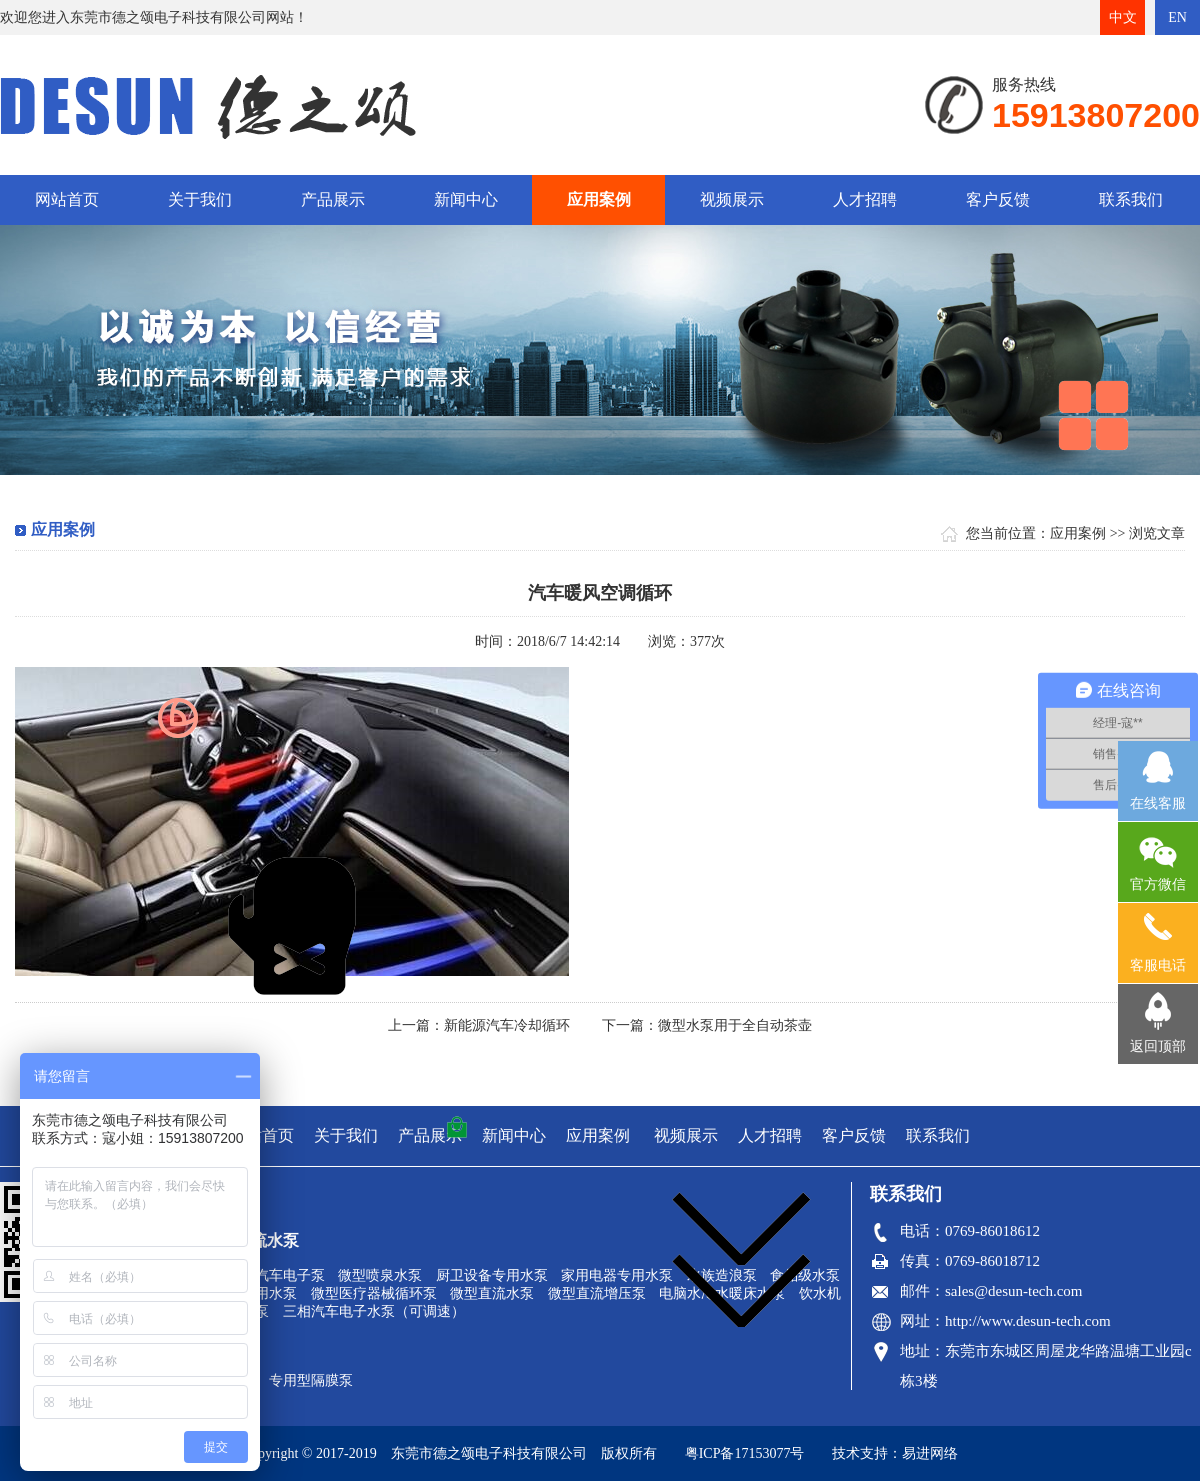  What do you see at coordinates (457, 1127) in the screenshot?
I see `view your shopping bag` at bounding box center [457, 1127].